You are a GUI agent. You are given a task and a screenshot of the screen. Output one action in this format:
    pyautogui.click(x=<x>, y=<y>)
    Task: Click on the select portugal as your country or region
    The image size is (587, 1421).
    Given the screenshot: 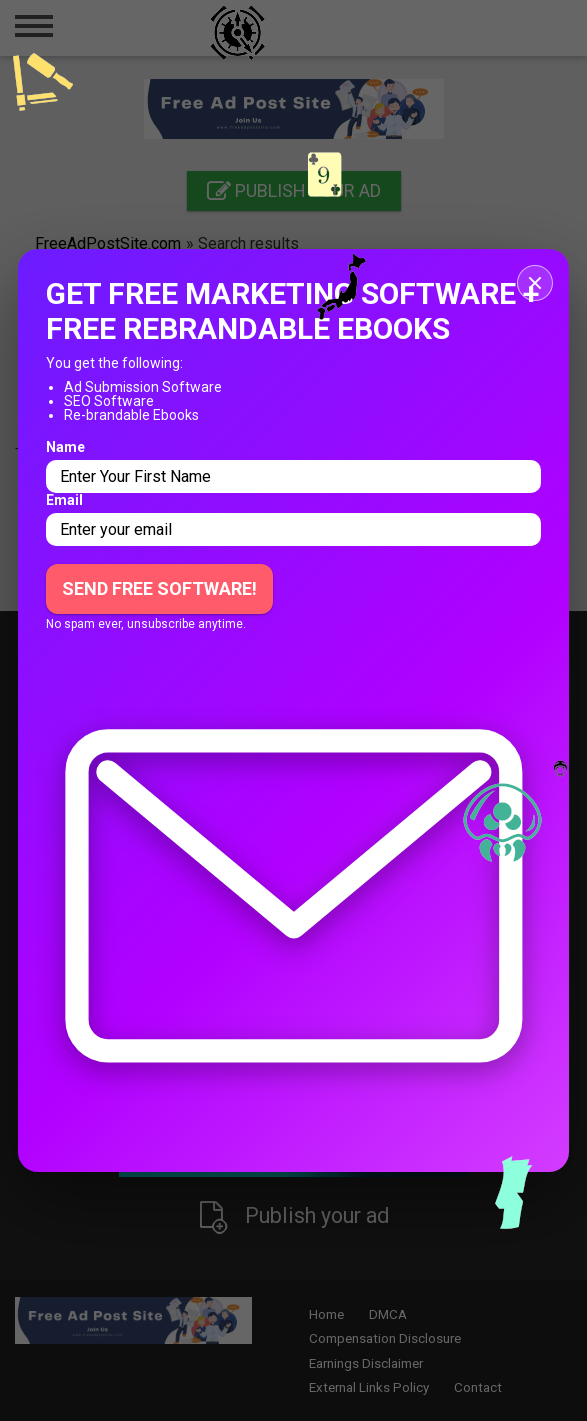 What is the action you would take?
    pyautogui.click(x=513, y=1192)
    